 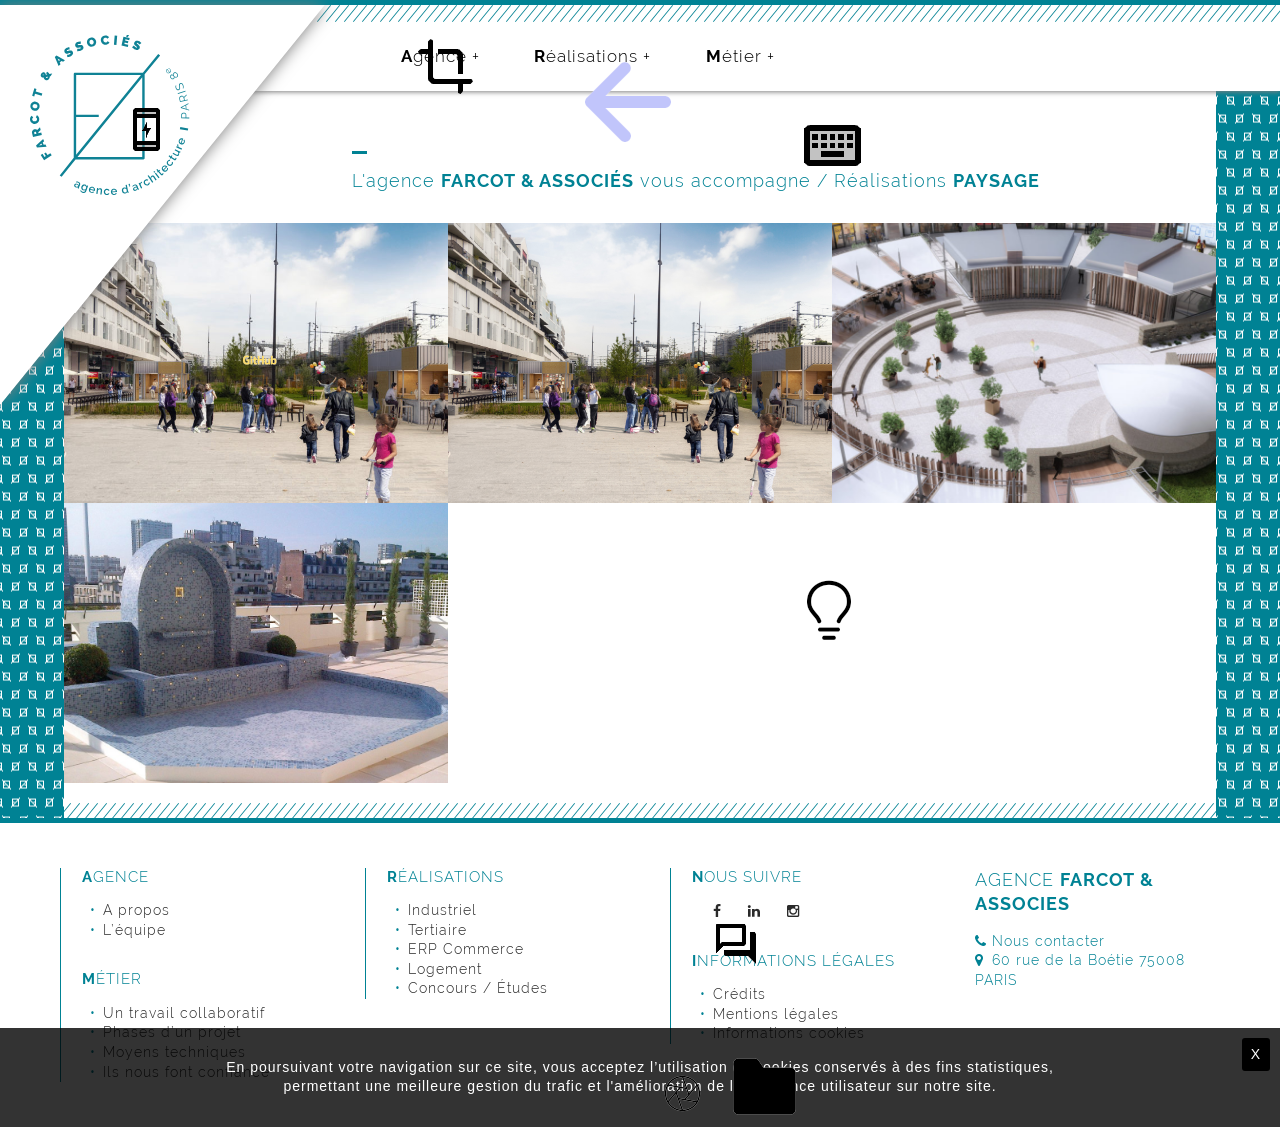 What do you see at coordinates (736, 944) in the screenshot?
I see `open discussion forum or community chat` at bounding box center [736, 944].